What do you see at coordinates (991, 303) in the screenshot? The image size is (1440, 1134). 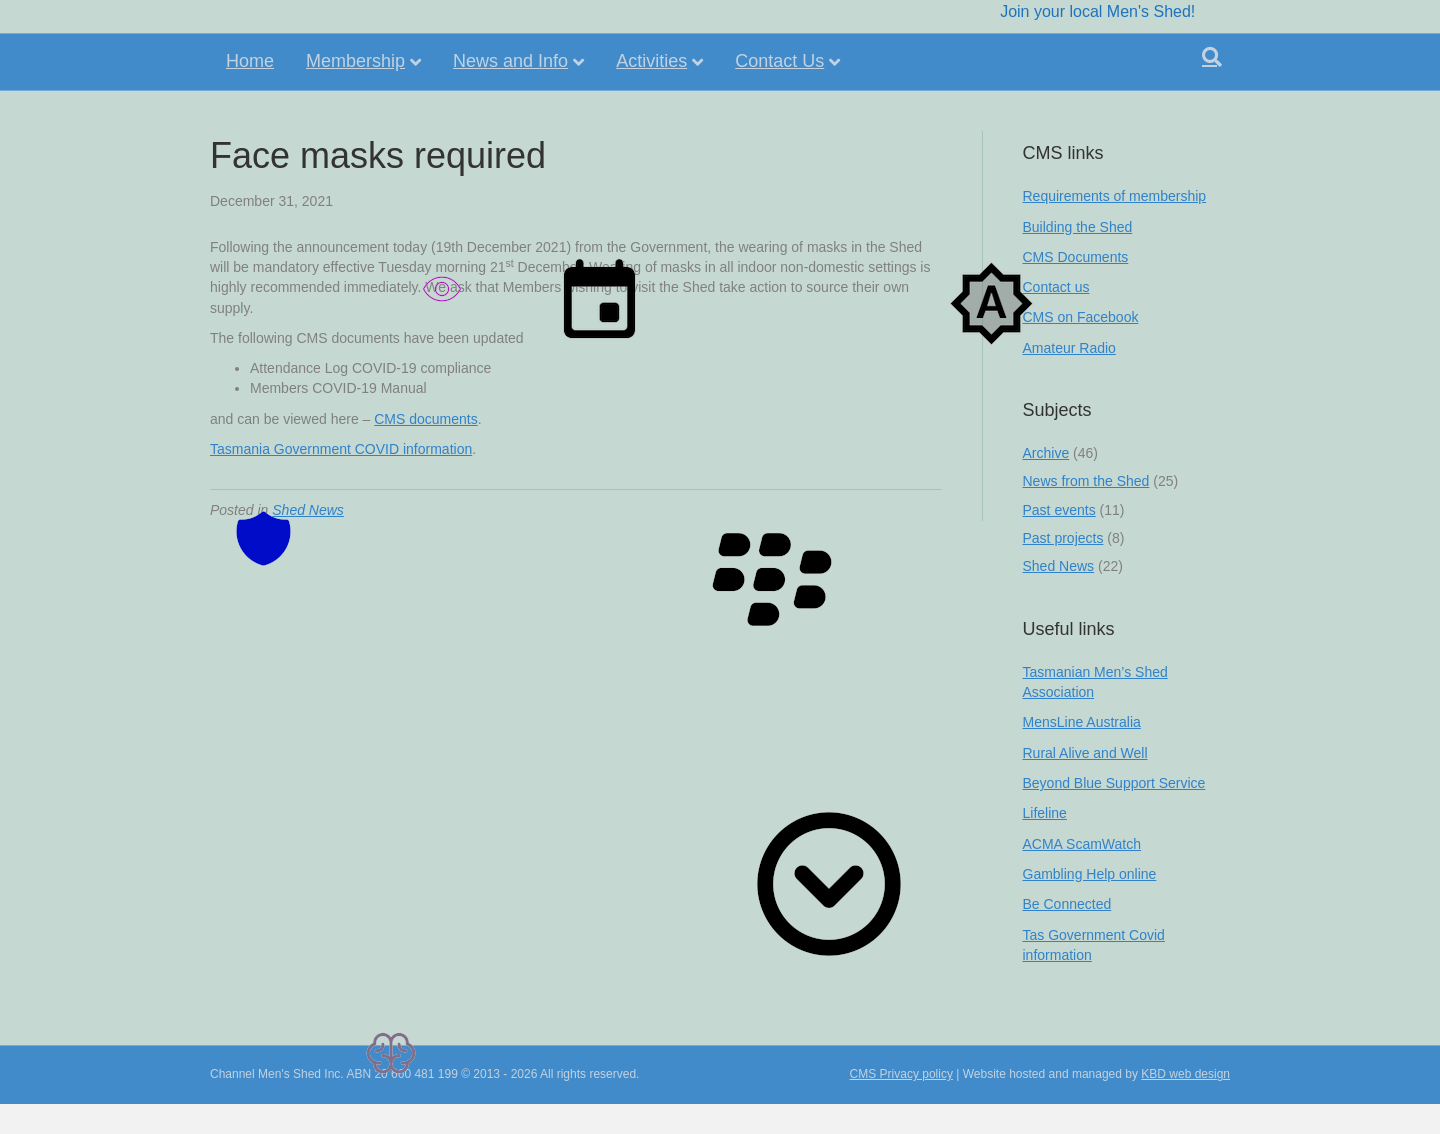 I see `enable automatic brightness adjustment` at bounding box center [991, 303].